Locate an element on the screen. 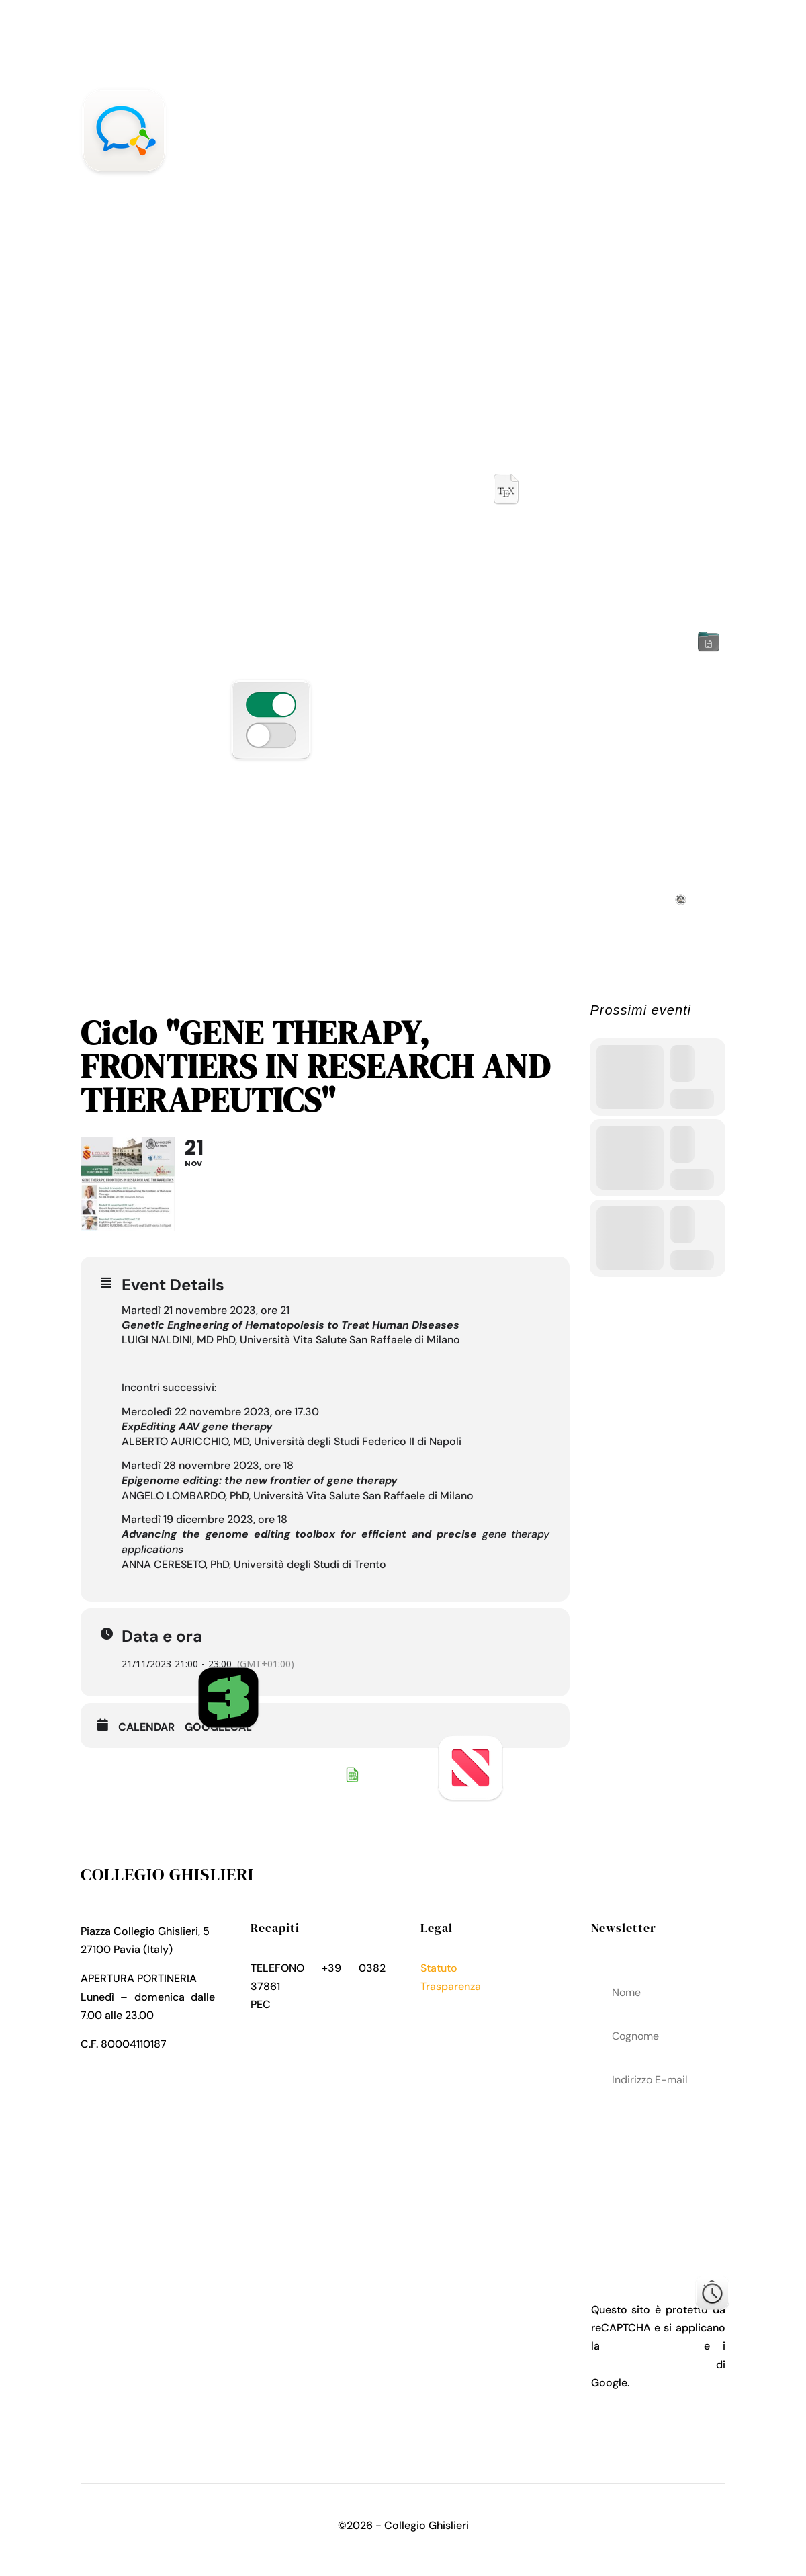 The image size is (806, 2576). open system tweaks or customization settings is located at coordinates (271, 720).